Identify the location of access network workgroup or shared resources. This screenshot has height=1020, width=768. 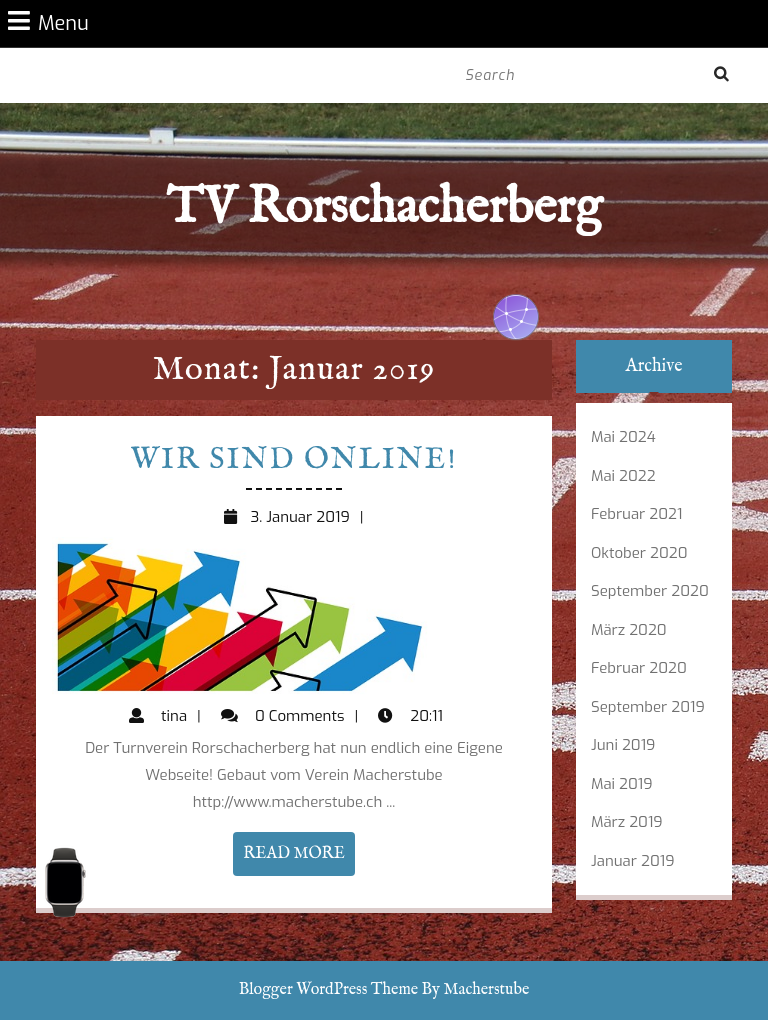
(516, 317).